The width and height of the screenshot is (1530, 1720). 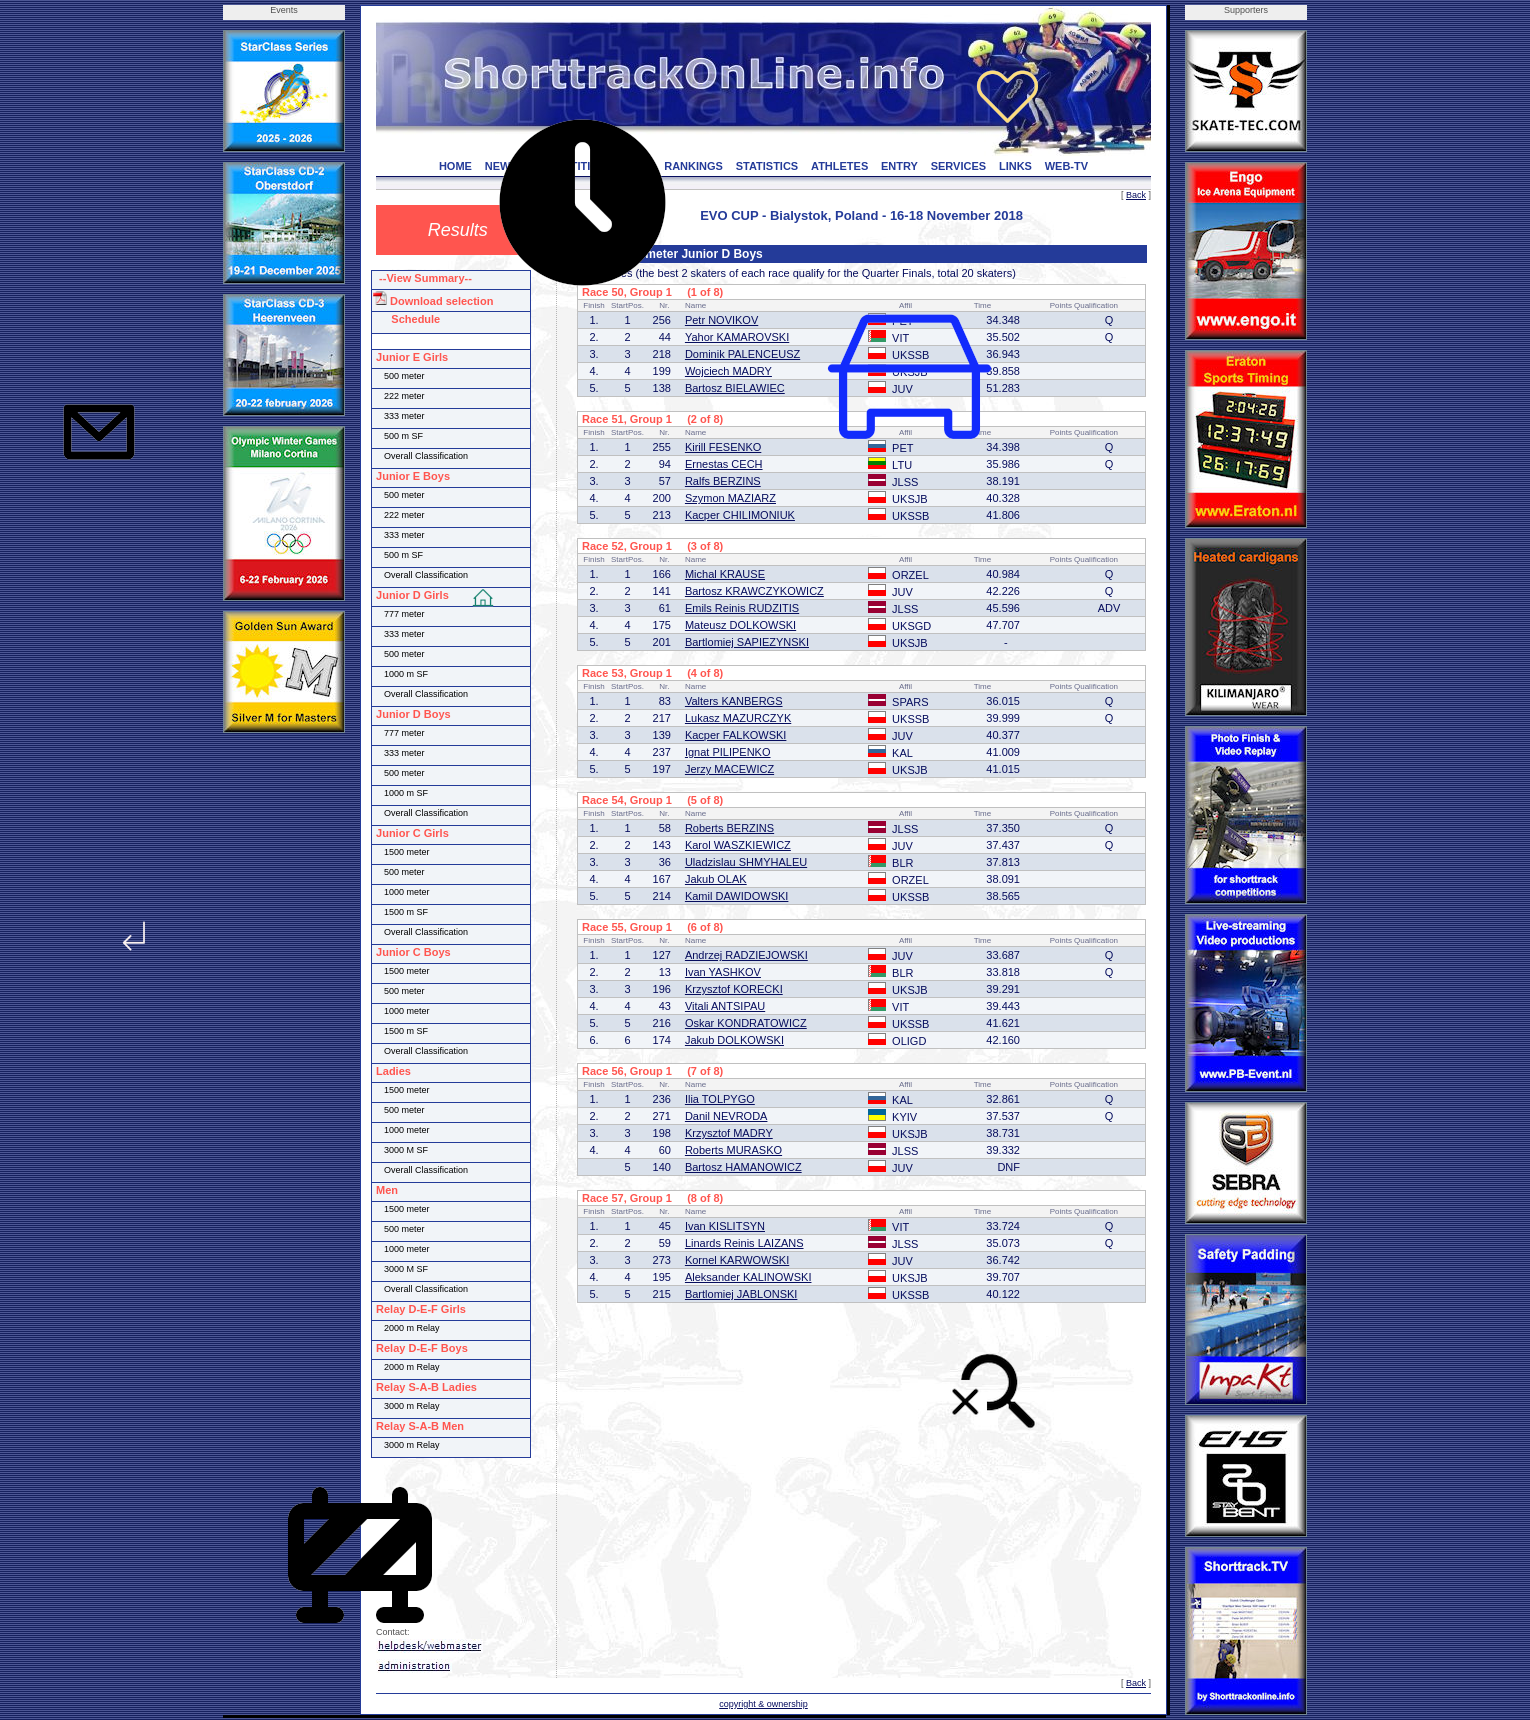 I want to click on search is disabled or unavailable, so click(x=1000, y=1393).